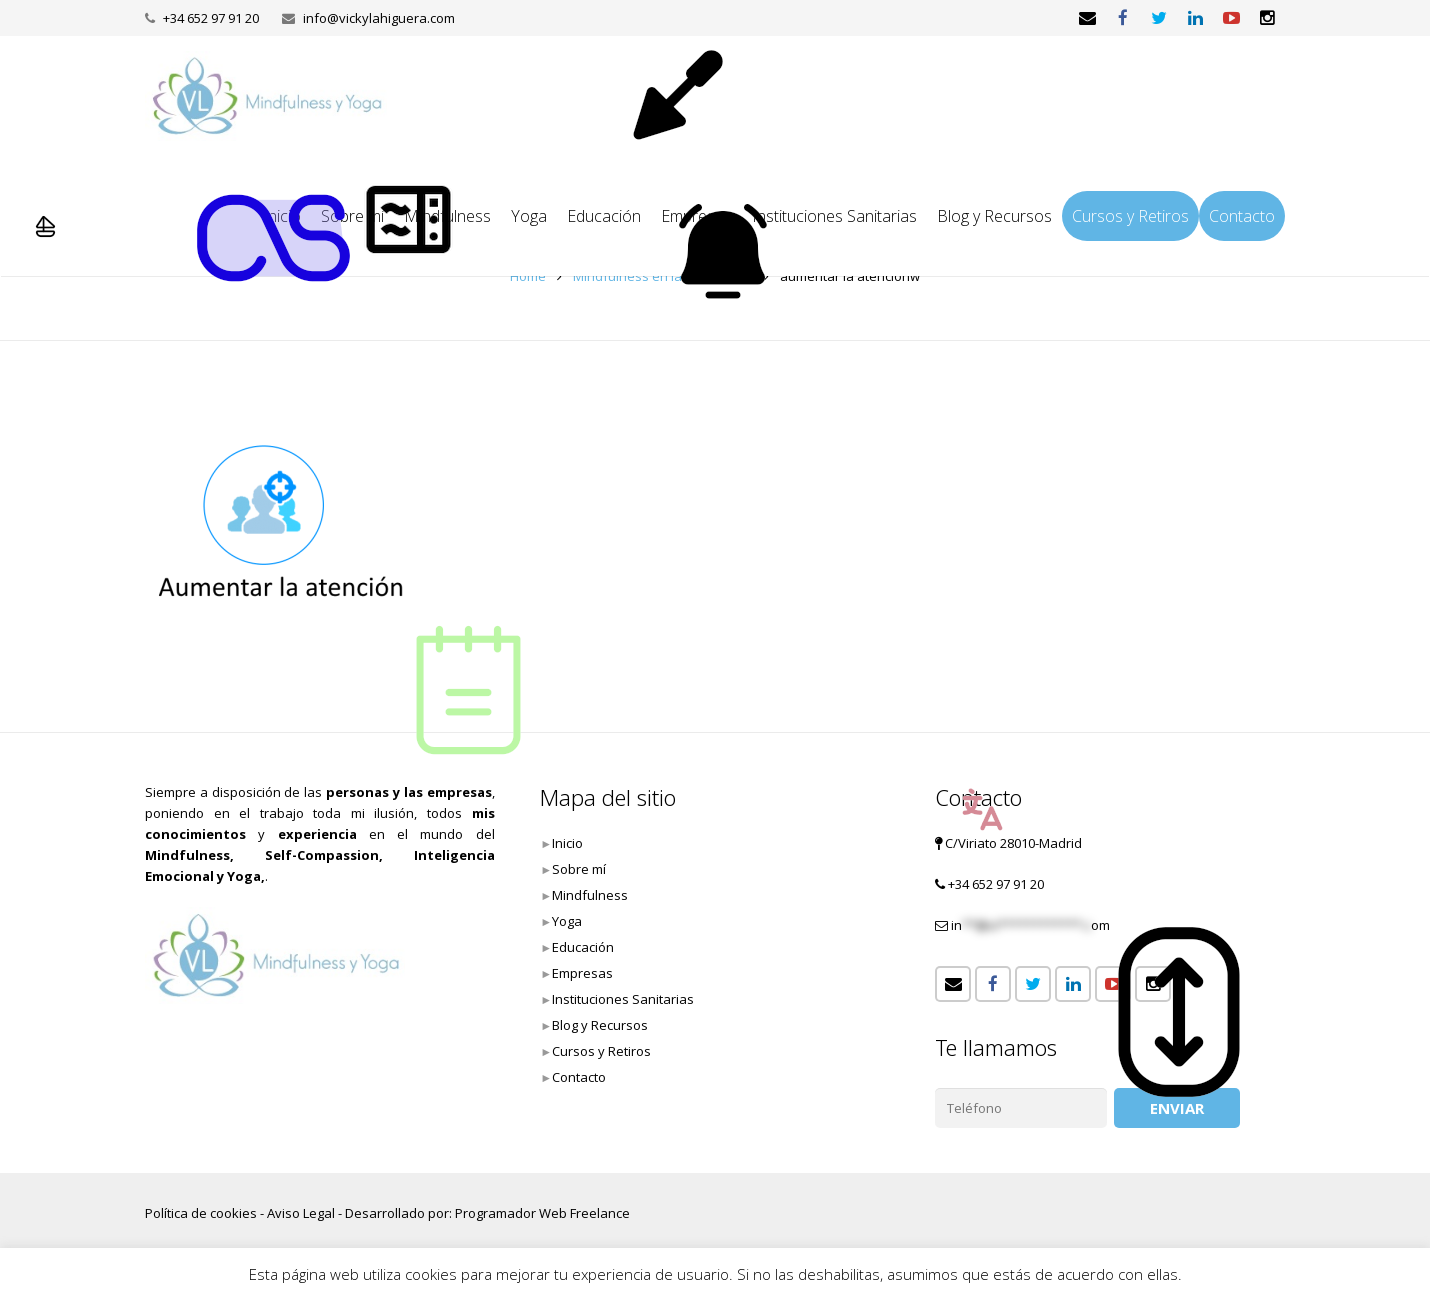 This screenshot has width=1430, height=1298. Describe the element at coordinates (1179, 1012) in the screenshot. I see `scroll up and down on the page` at that location.